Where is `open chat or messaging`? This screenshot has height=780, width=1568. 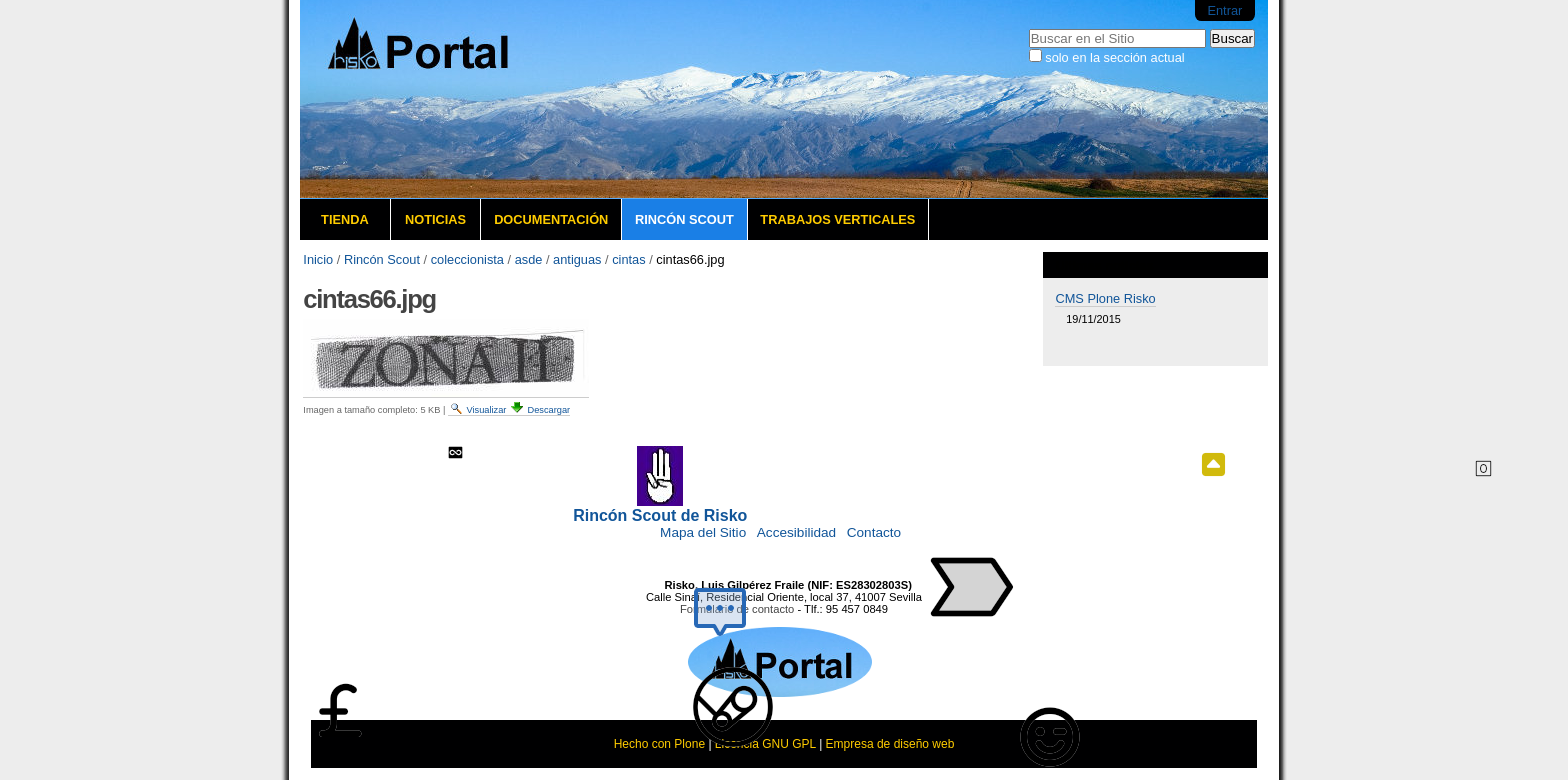
open chat or messaging is located at coordinates (720, 610).